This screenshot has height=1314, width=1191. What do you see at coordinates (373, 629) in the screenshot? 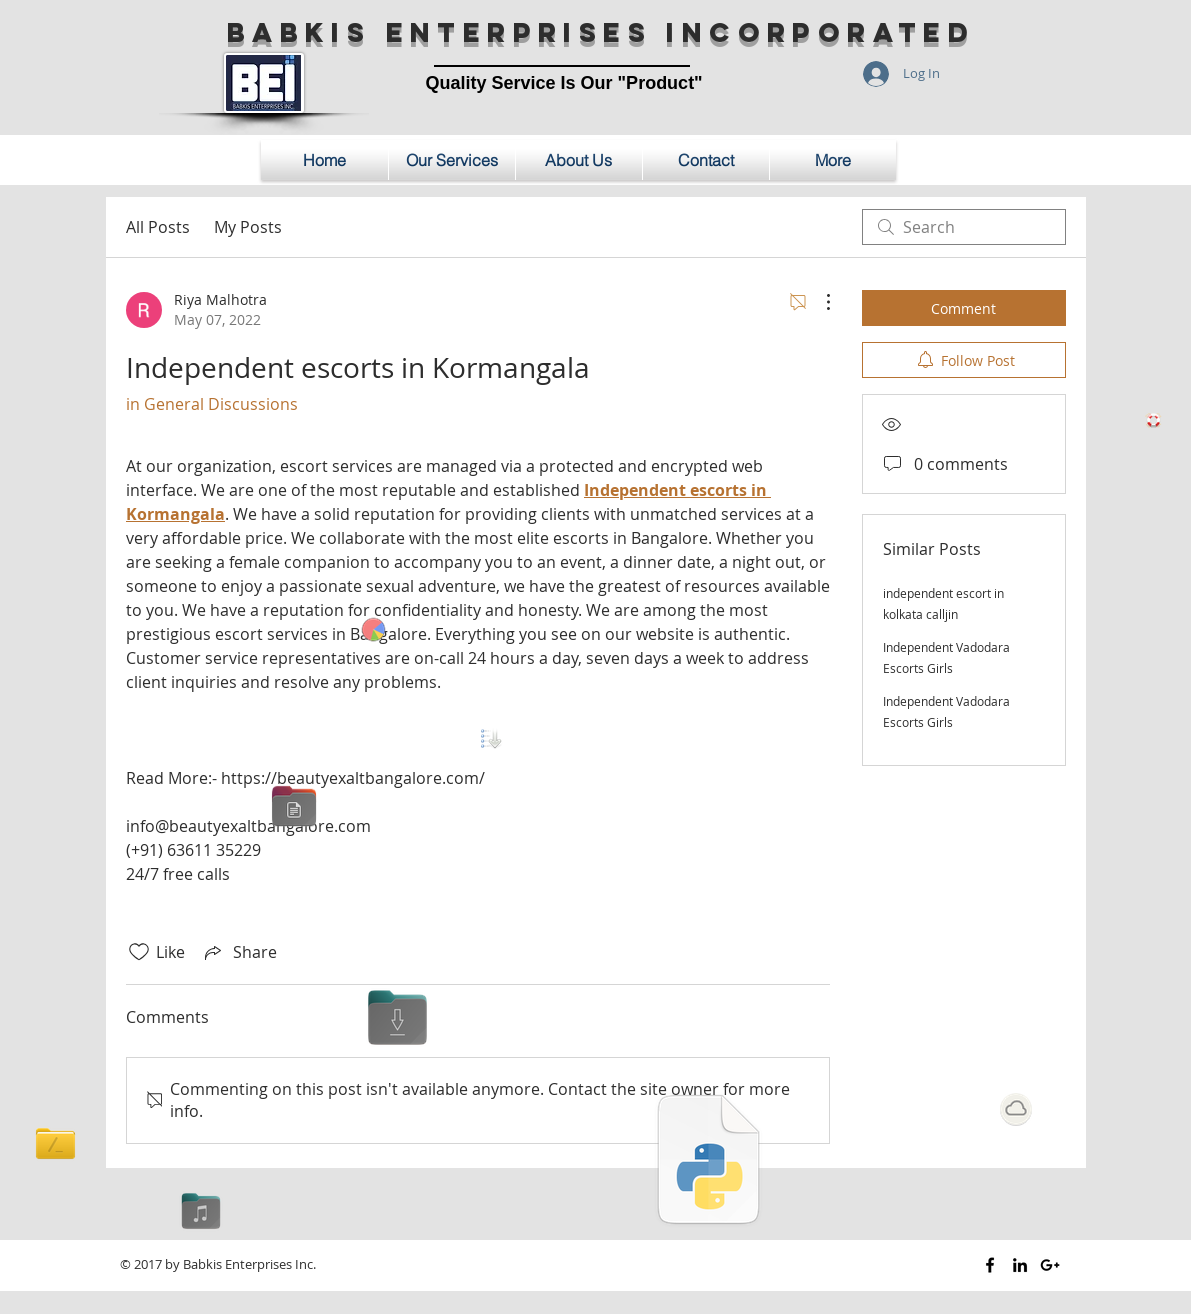
I see `open baobab disk usage analyzer` at bounding box center [373, 629].